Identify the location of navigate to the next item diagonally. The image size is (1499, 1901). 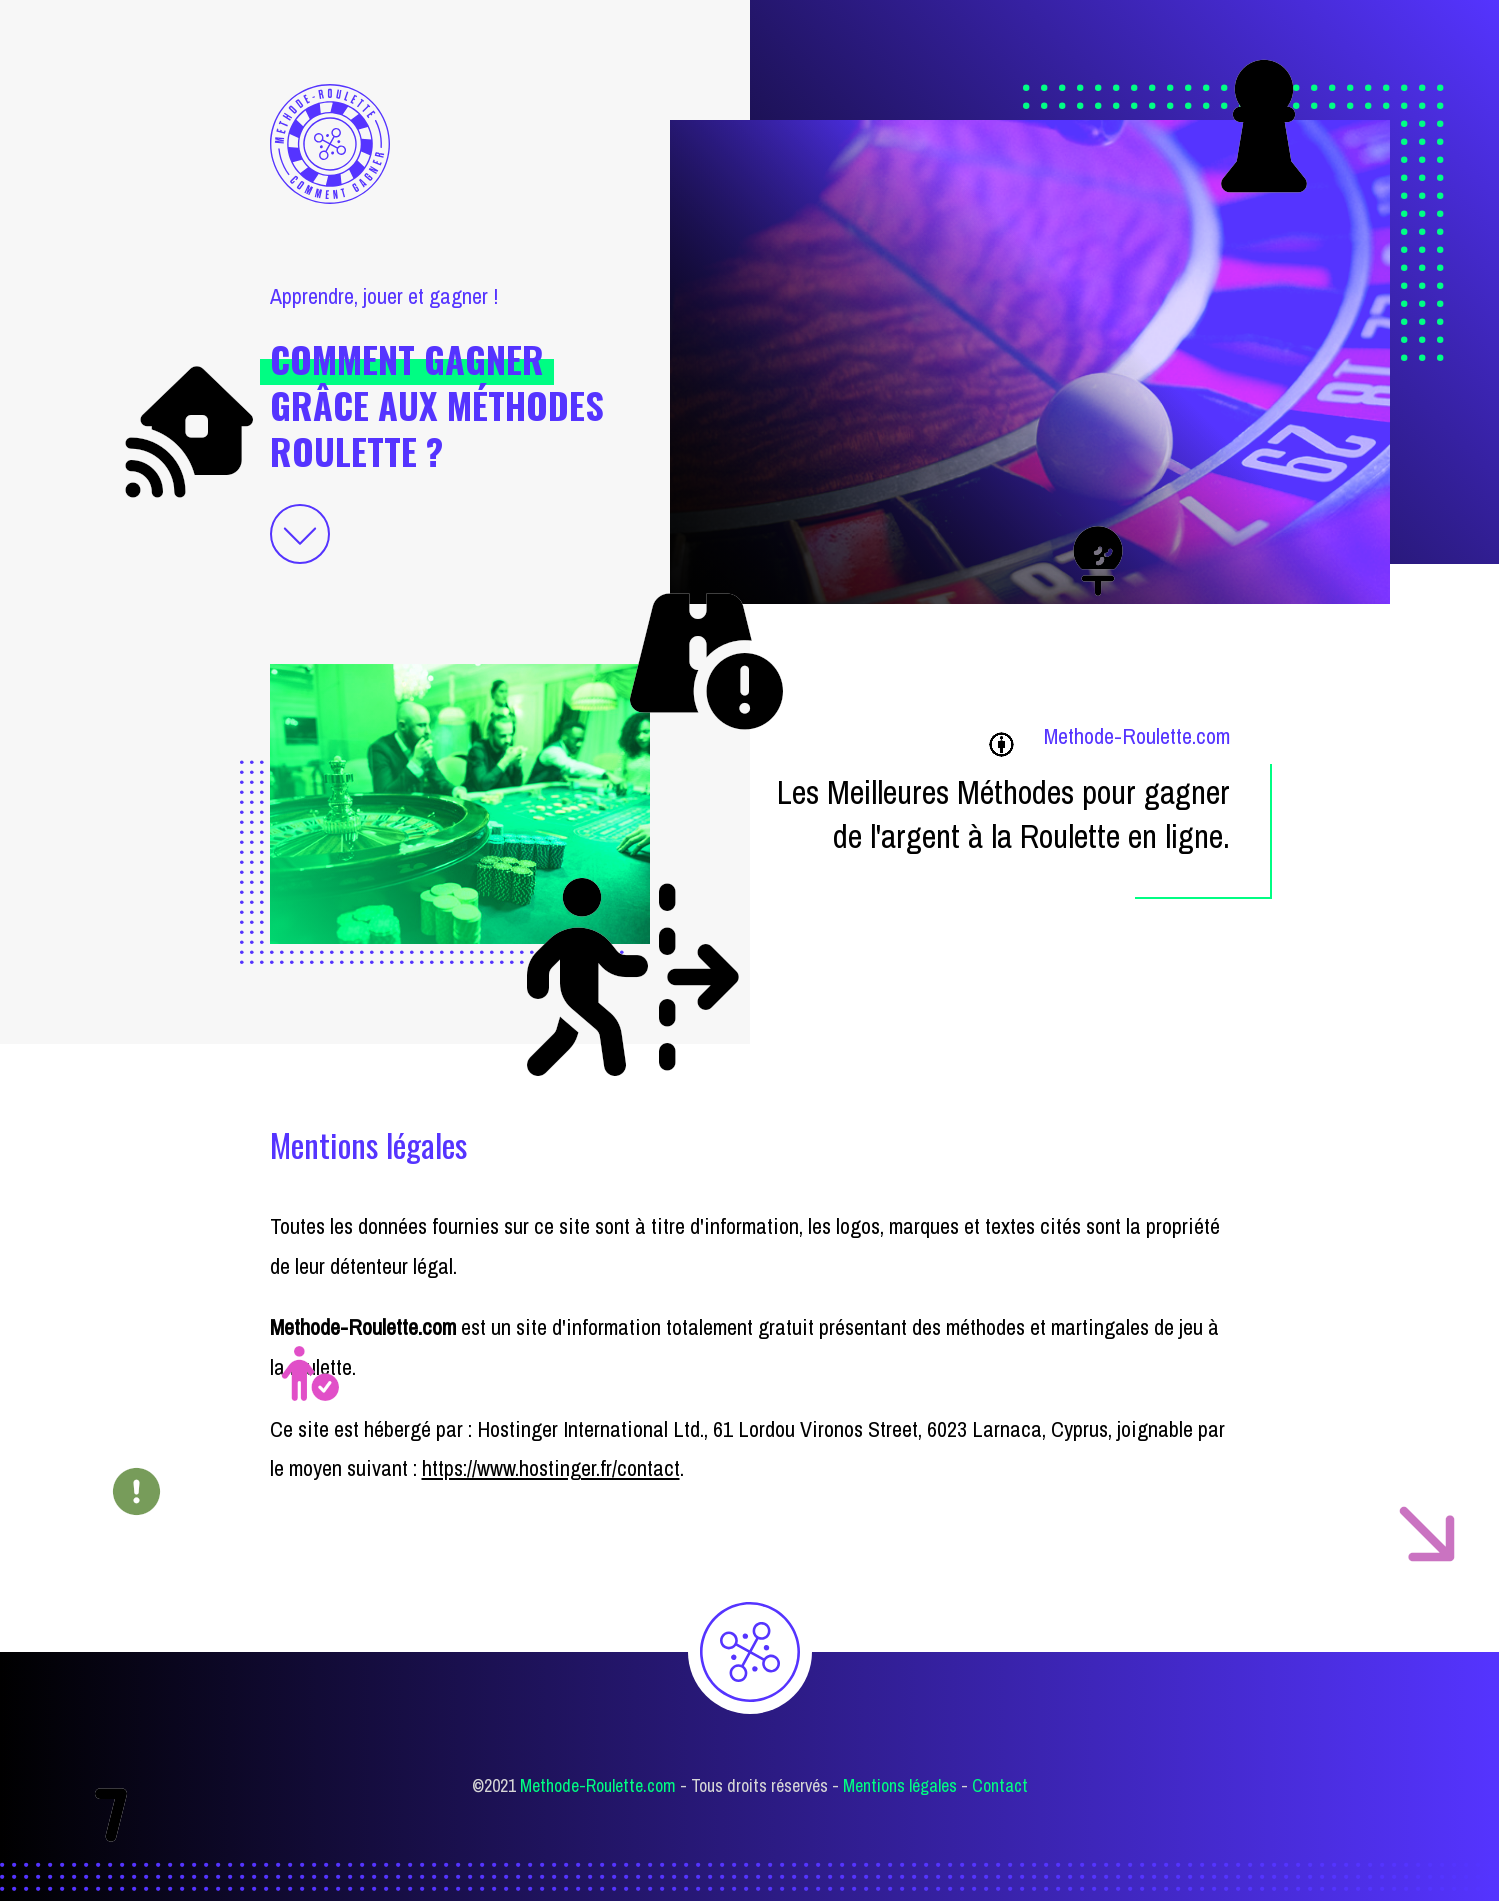
(1427, 1534).